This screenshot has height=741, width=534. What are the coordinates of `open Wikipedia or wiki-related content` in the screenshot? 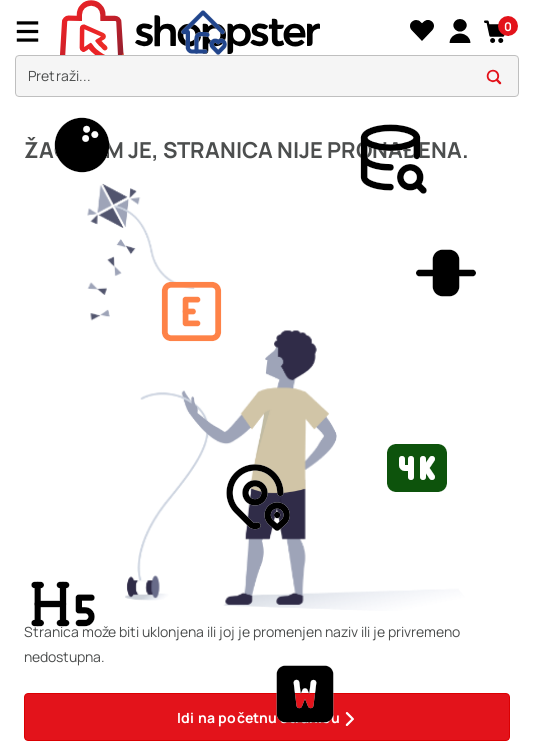 It's located at (305, 694).